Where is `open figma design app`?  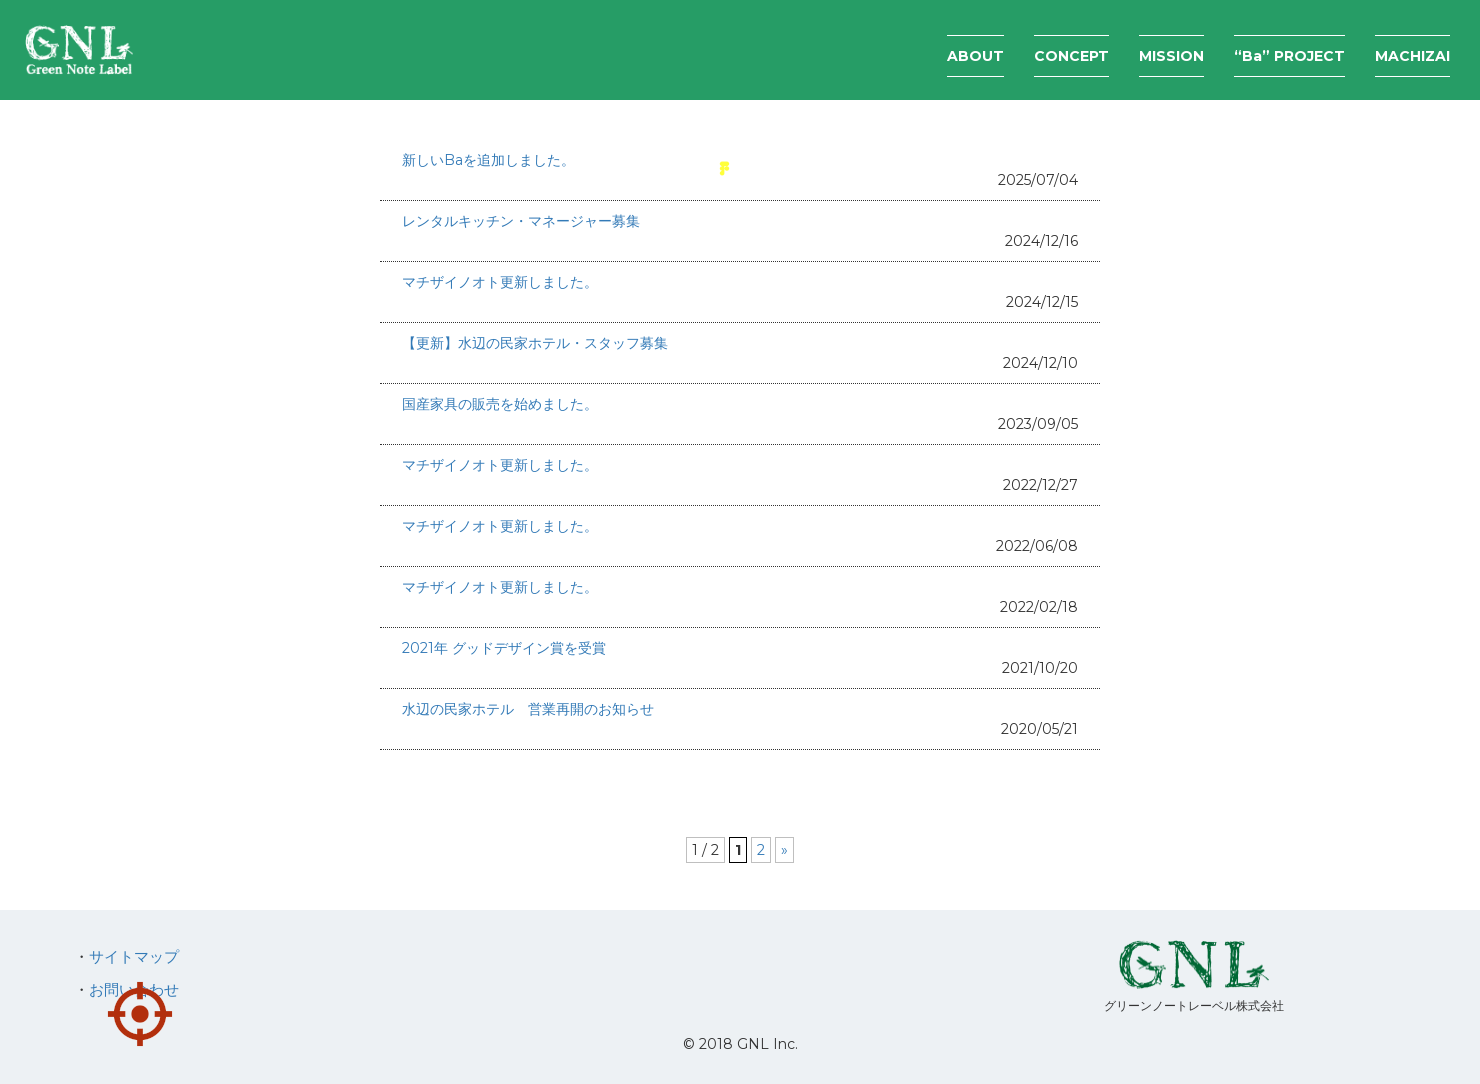 open figma design app is located at coordinates (724, 168).